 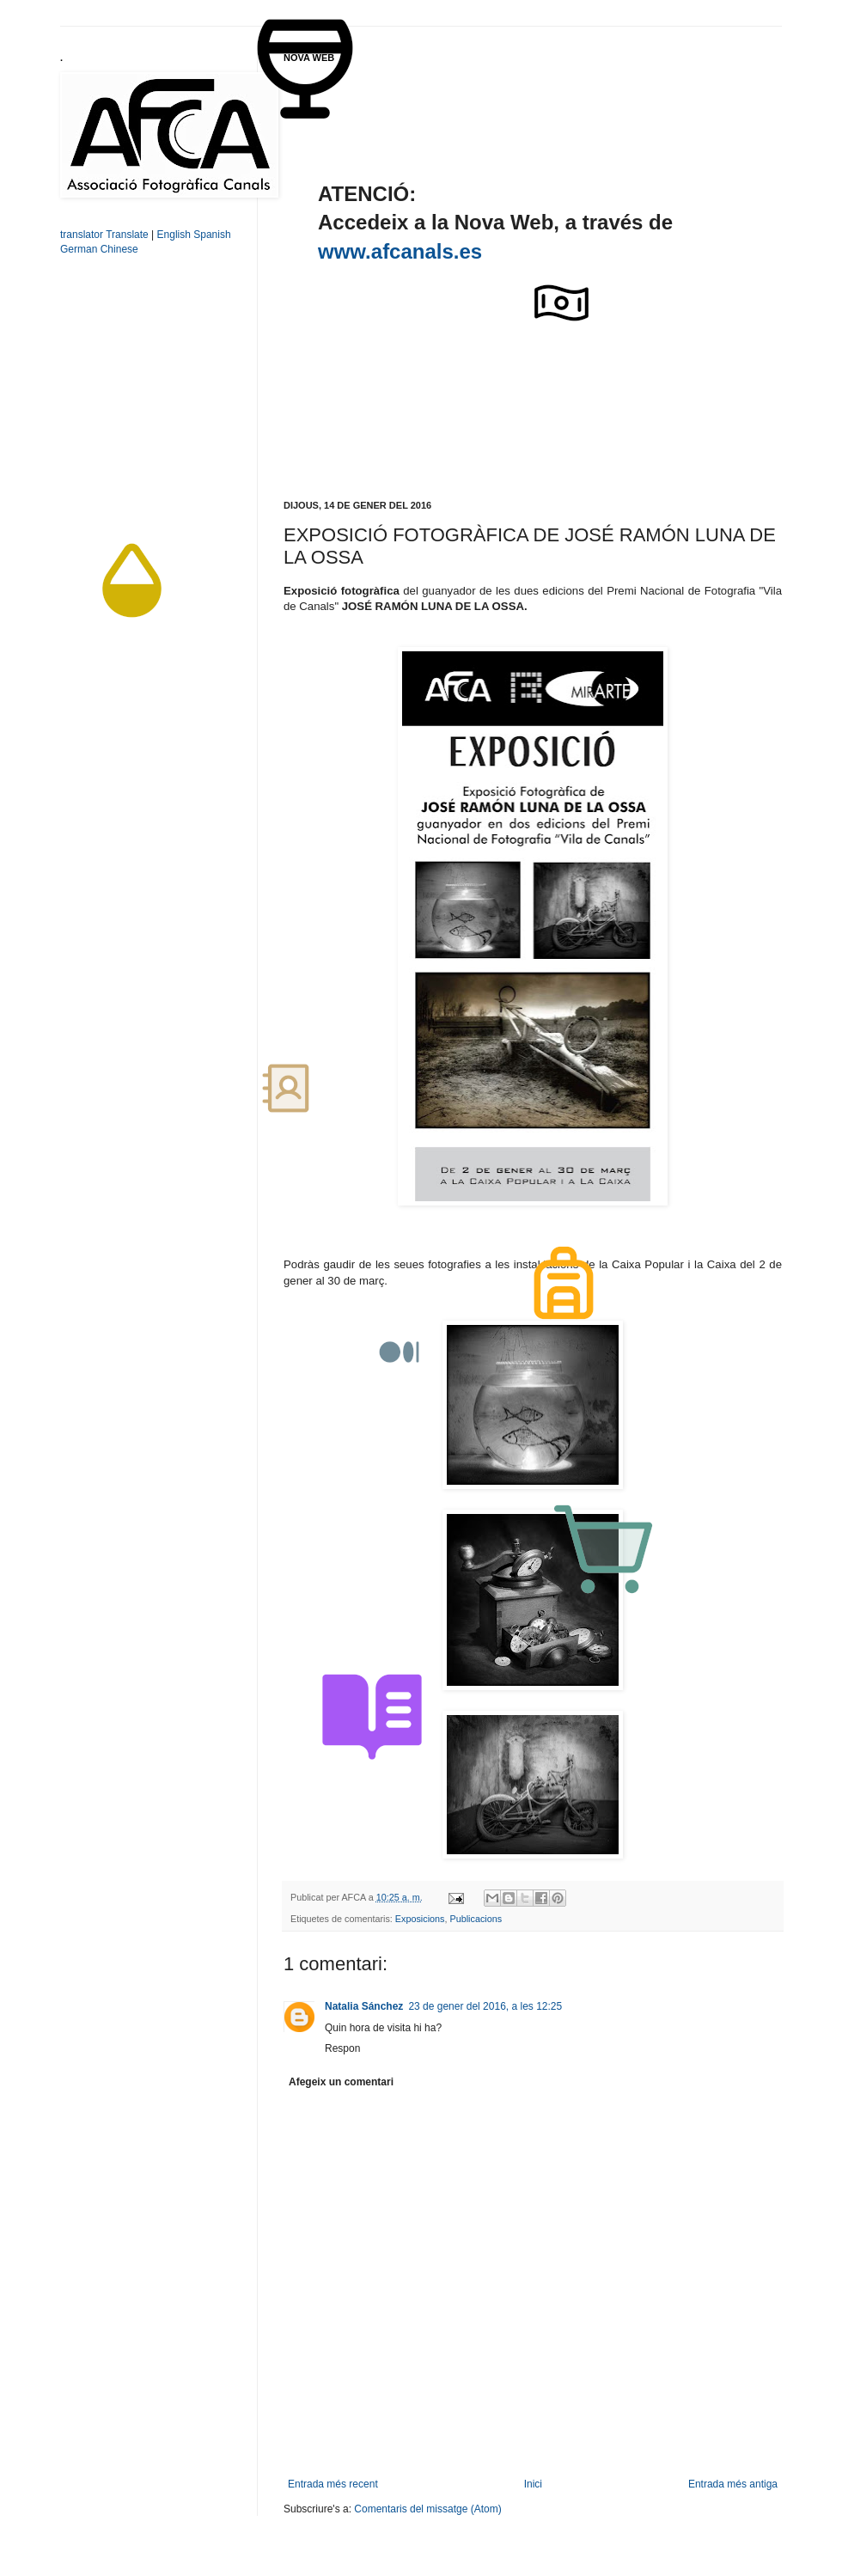 What do you see at coordinates (561, 302) in the screenshot?
I see `view payment or transaction history` at bounding box center [561, 302].